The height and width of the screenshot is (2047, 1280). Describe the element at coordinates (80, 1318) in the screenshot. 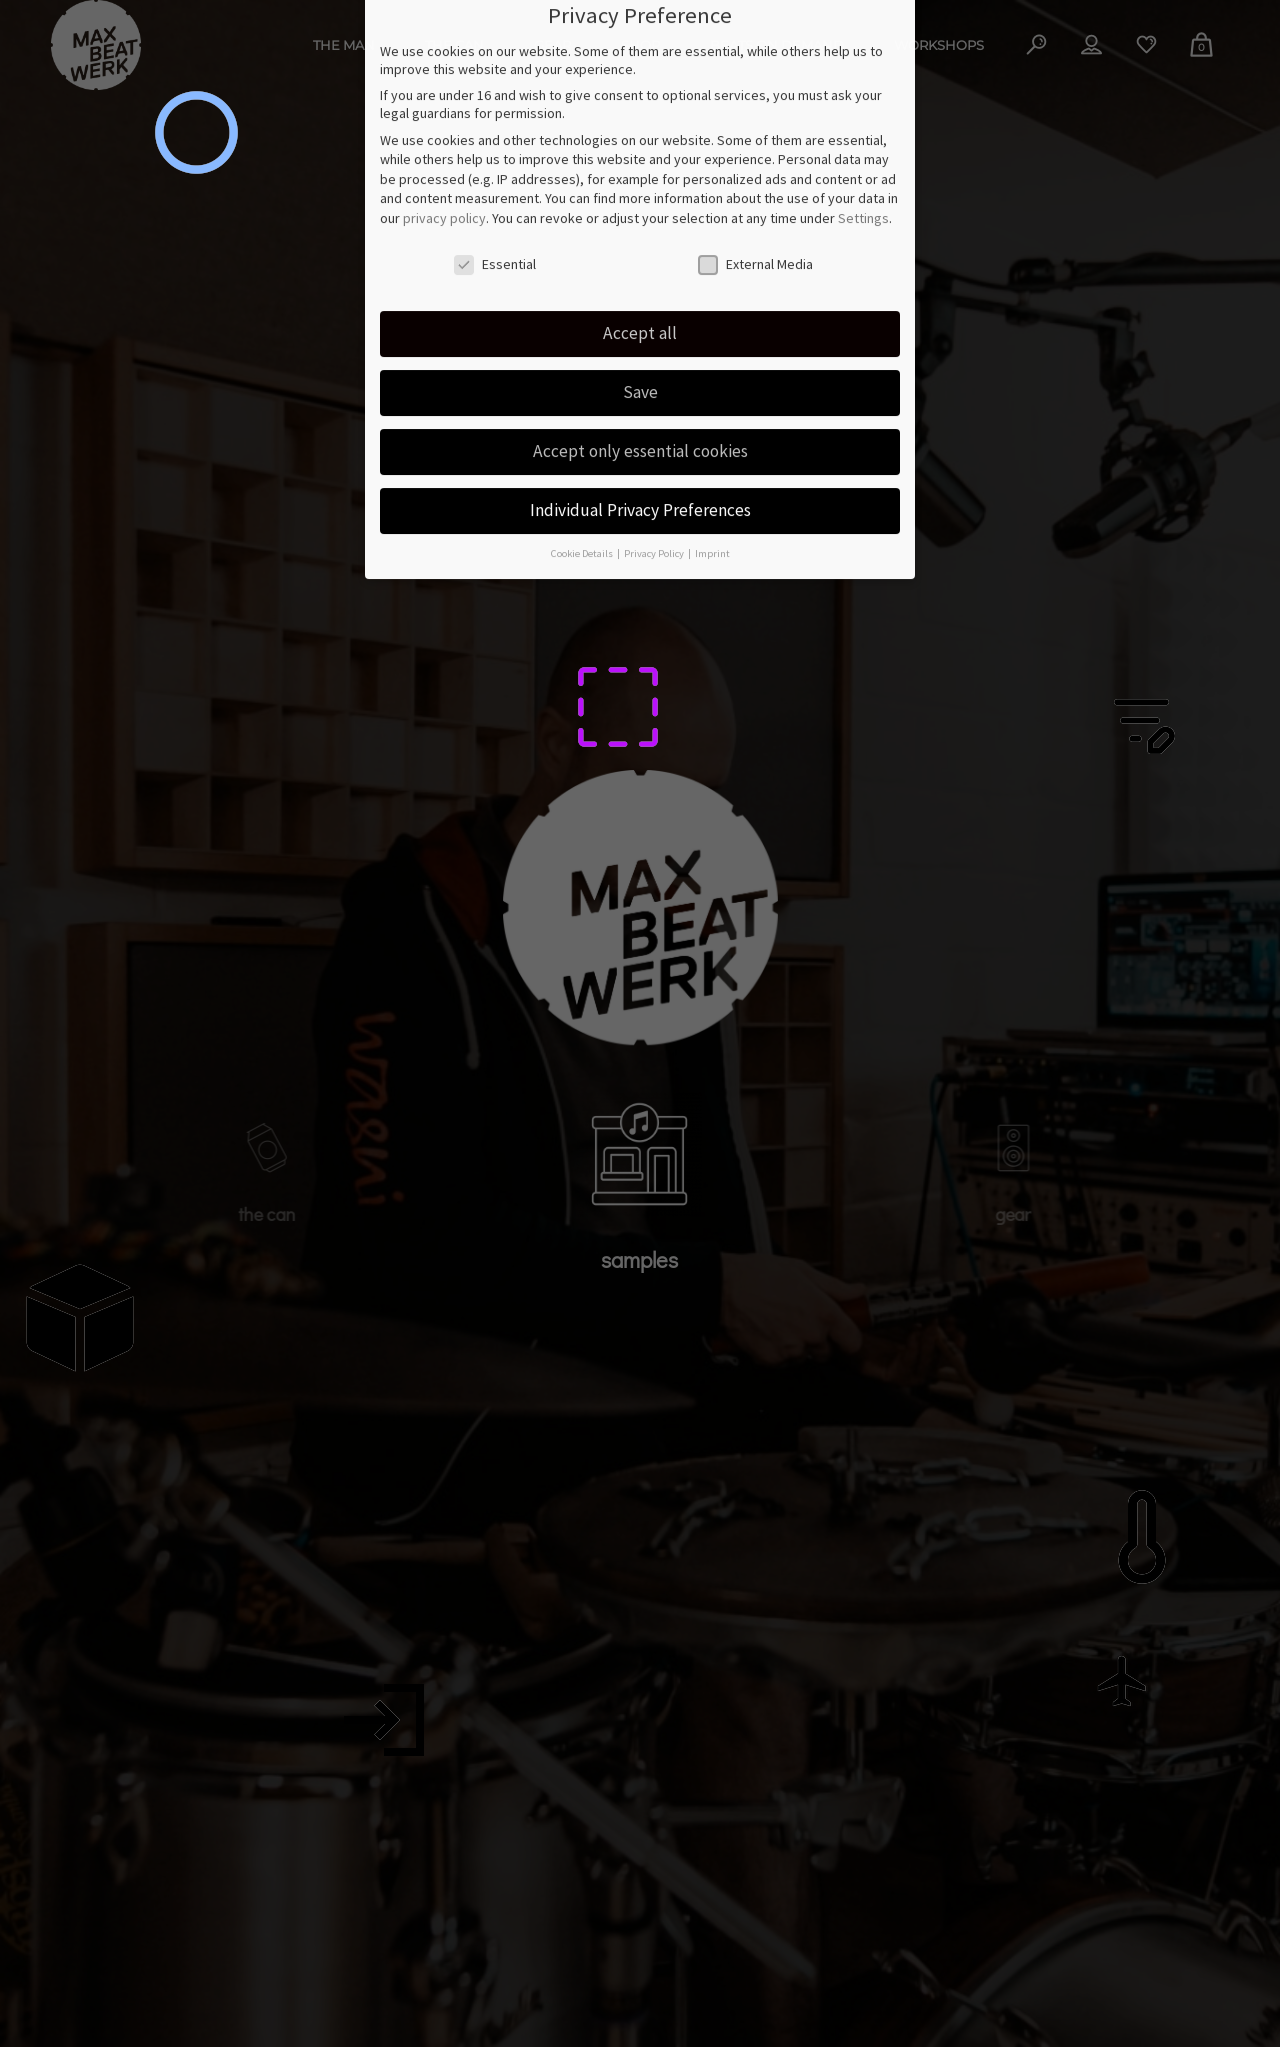

I see `view 3D model or object` at that location.